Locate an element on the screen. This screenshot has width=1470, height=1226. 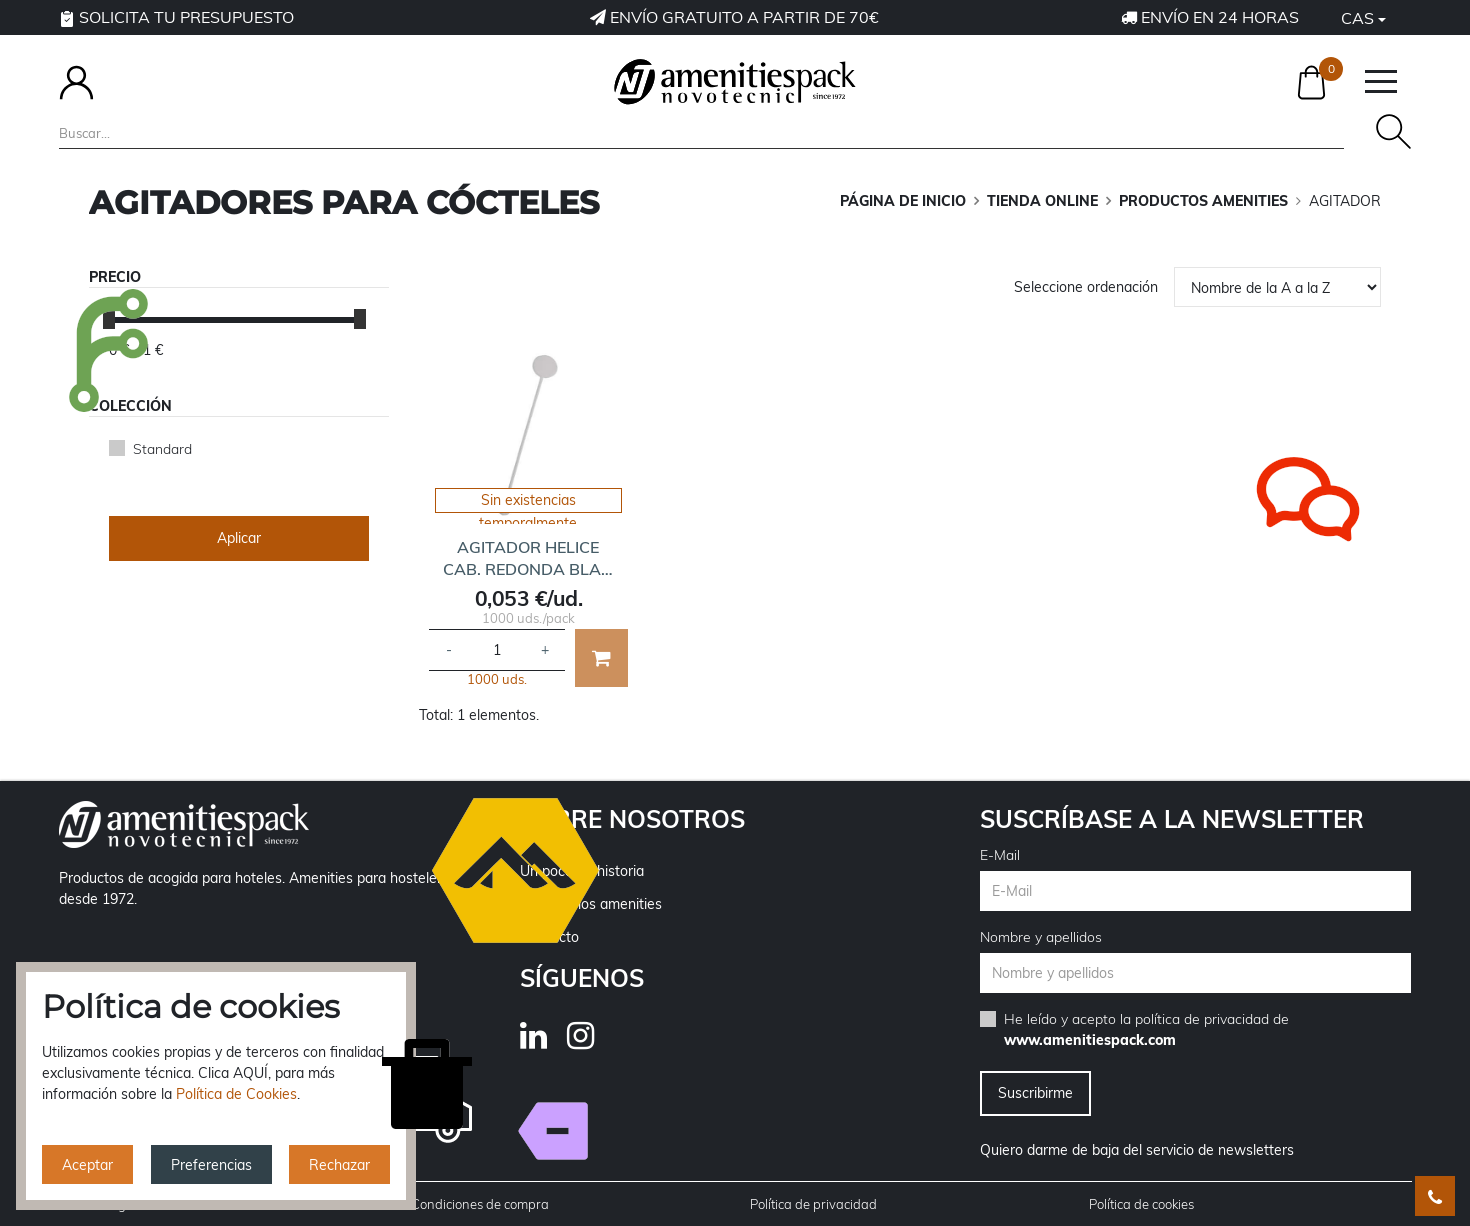
Alpine Linux operating system logo is located at coordinates (515, 870).